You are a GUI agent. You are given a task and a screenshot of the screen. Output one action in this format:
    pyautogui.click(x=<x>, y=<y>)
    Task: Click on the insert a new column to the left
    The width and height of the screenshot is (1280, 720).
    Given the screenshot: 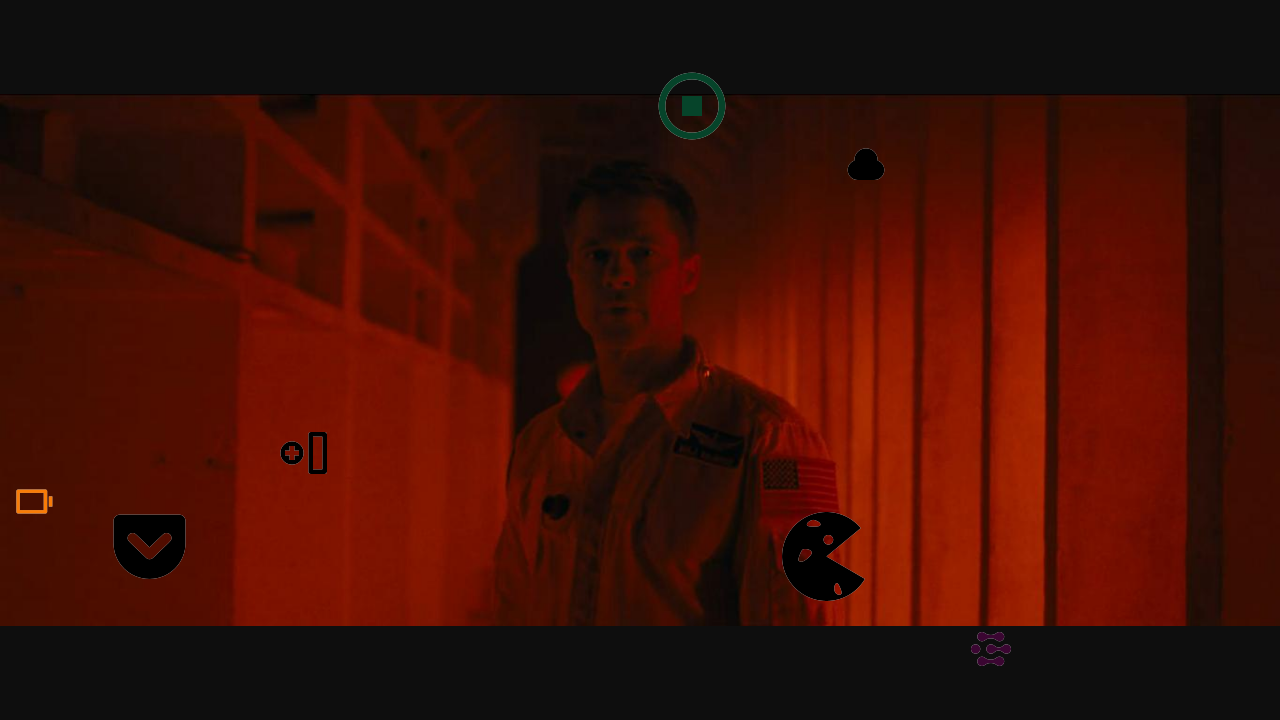 What is the action you would take?
    pyautogui.click(x=306, y=453)
    